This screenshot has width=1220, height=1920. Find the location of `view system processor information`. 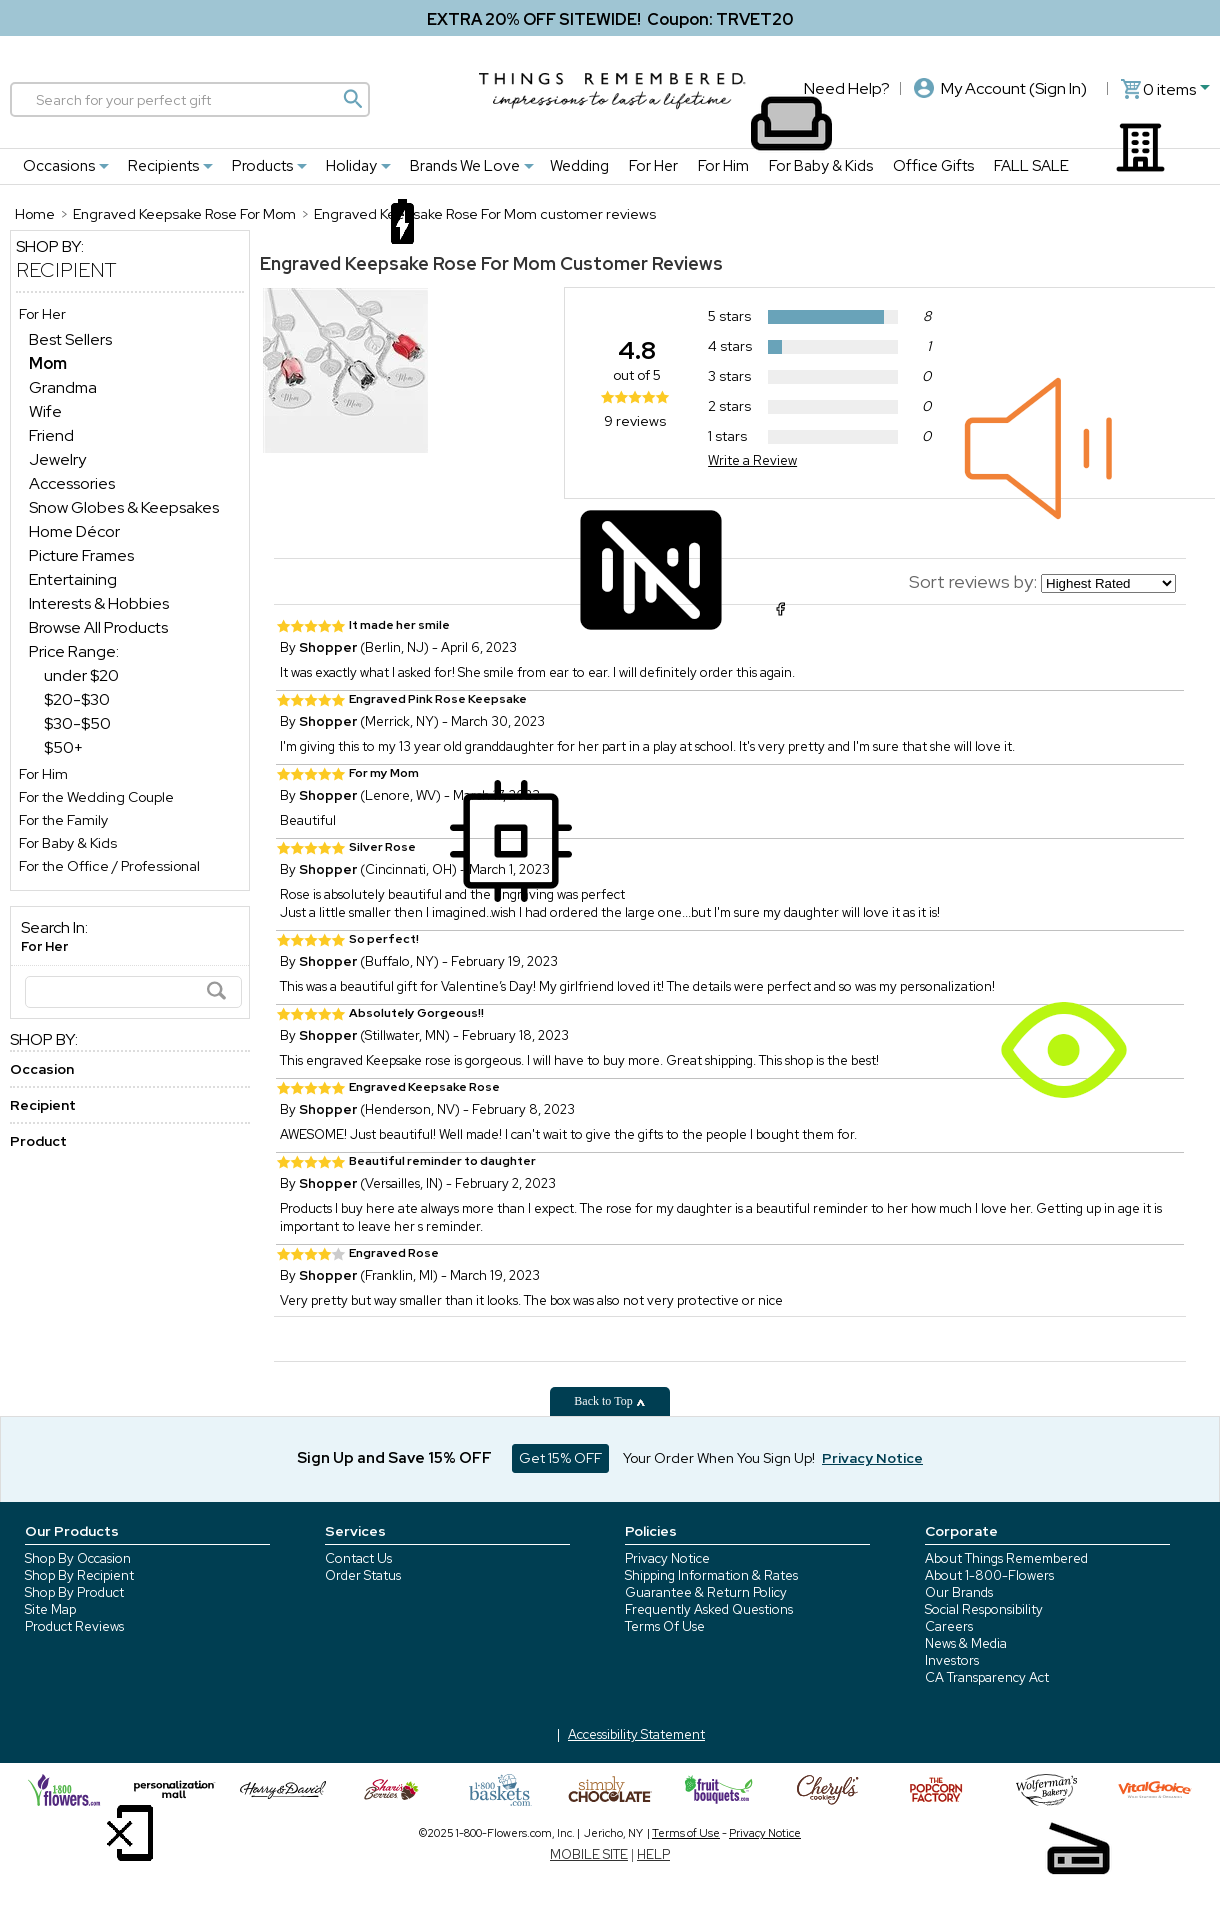

view system processor information is located at coordinates (511, 841).